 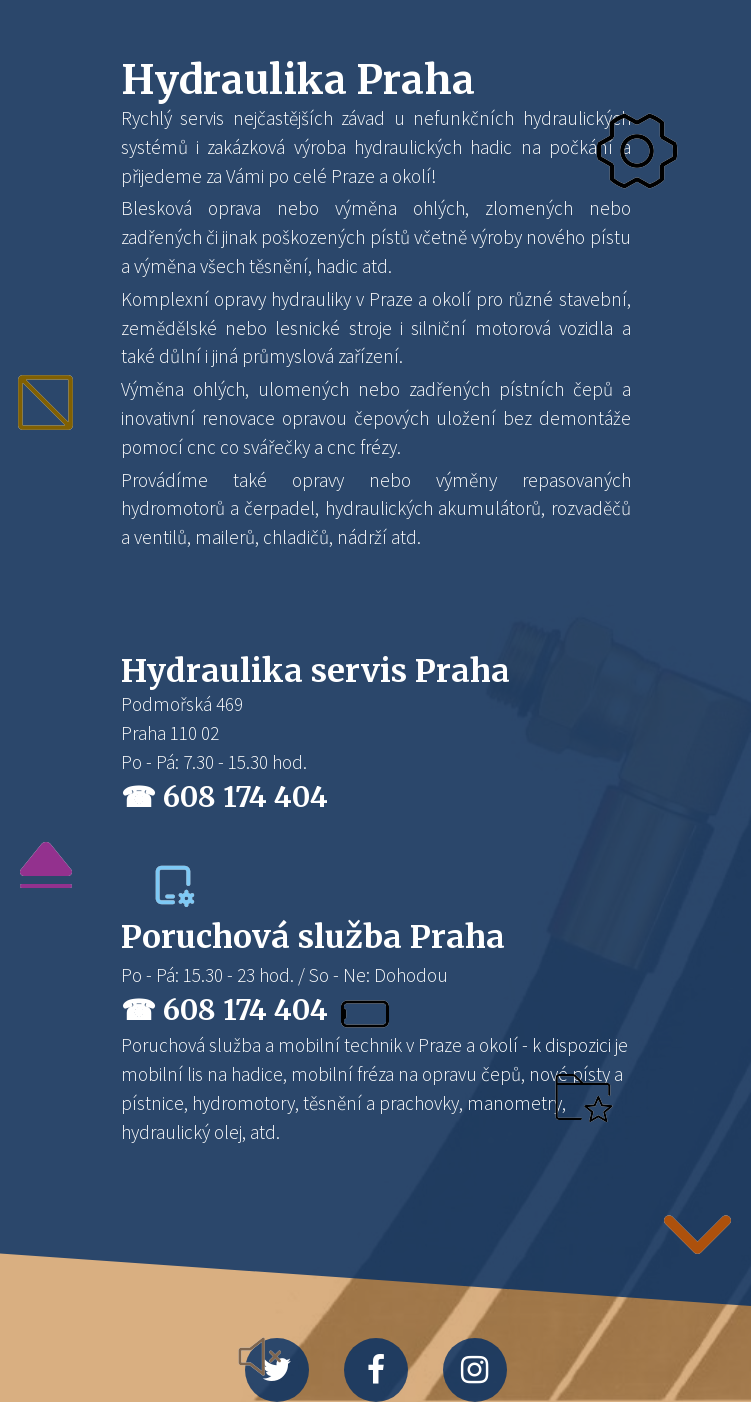 What do you see at coordinates (45, 402) in the screenshot?
I see `indicates missing or unavailable image content` at bounding box center [45, 402].